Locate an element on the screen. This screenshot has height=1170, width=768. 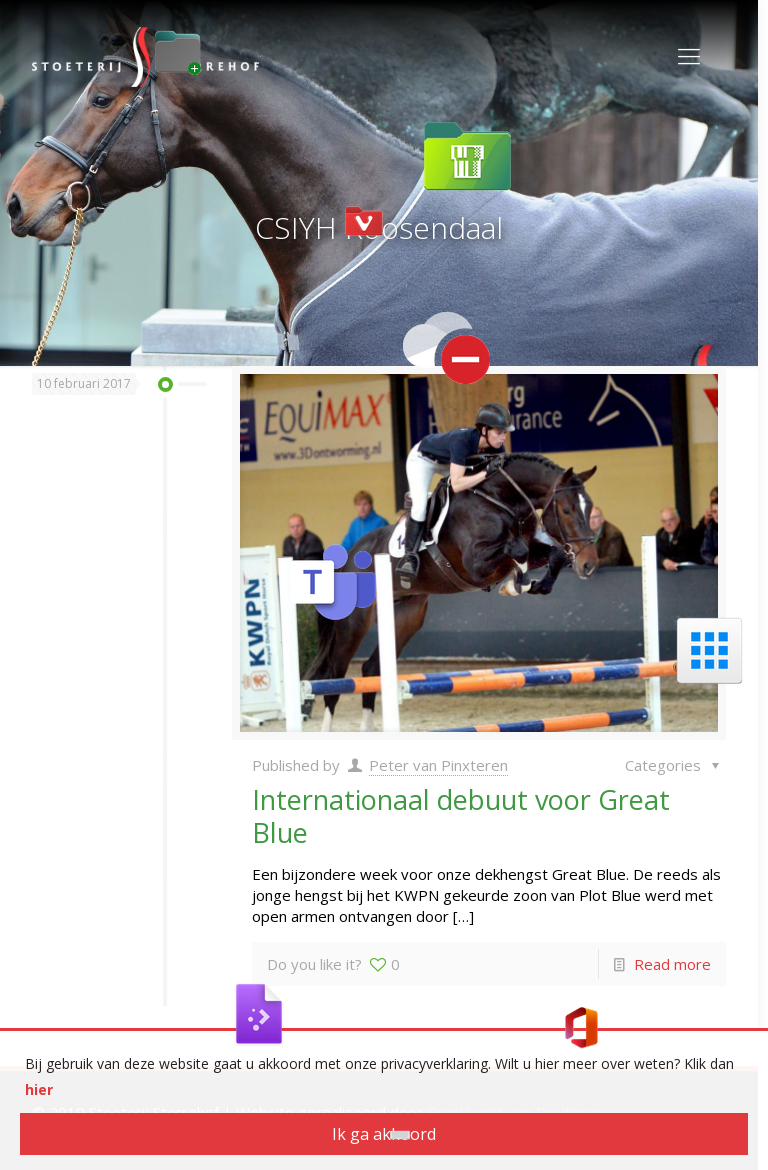
view items in grid layout is located at coordinates (709, 650).